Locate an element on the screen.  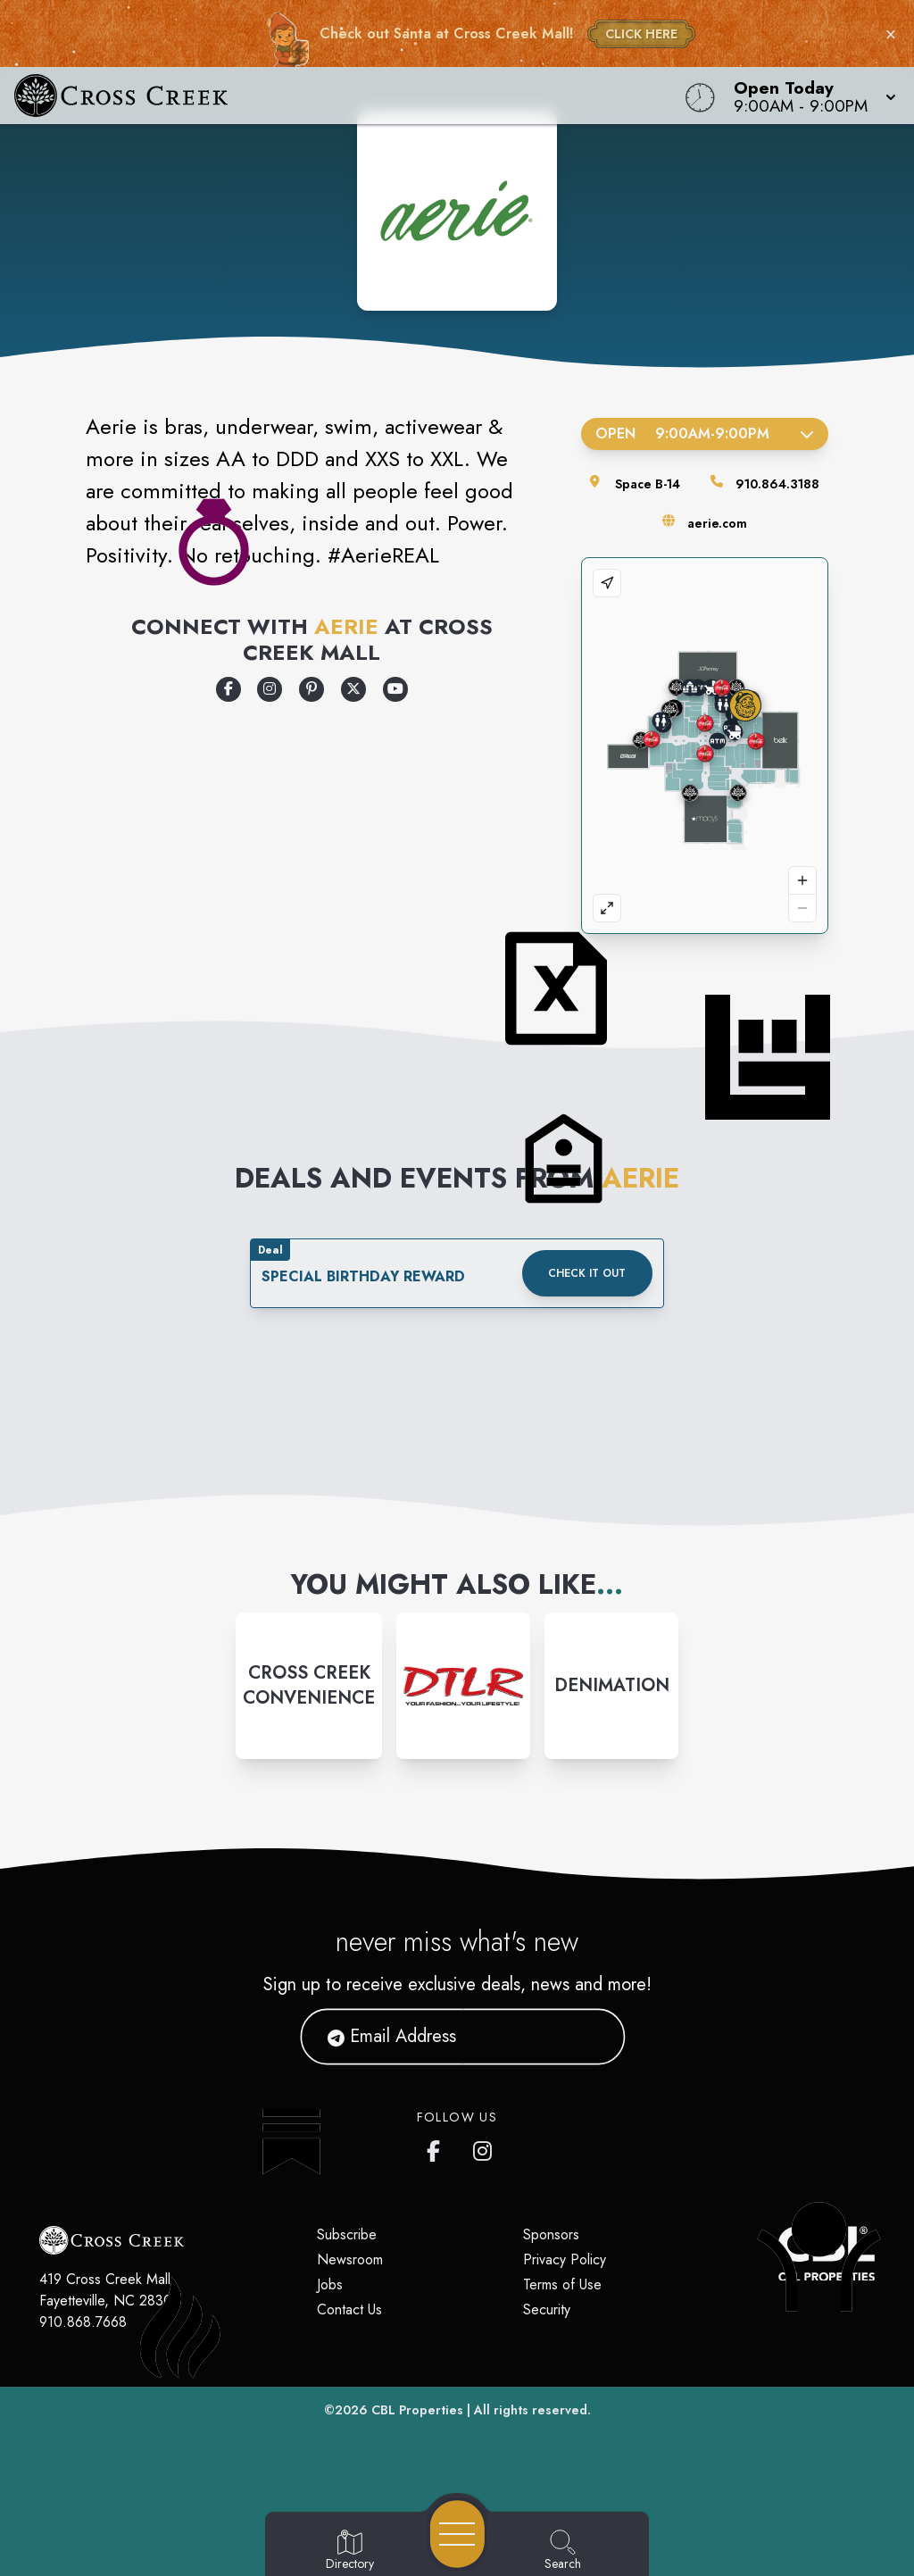
indicates hot or trending content is located at coordinates (181, 2330).